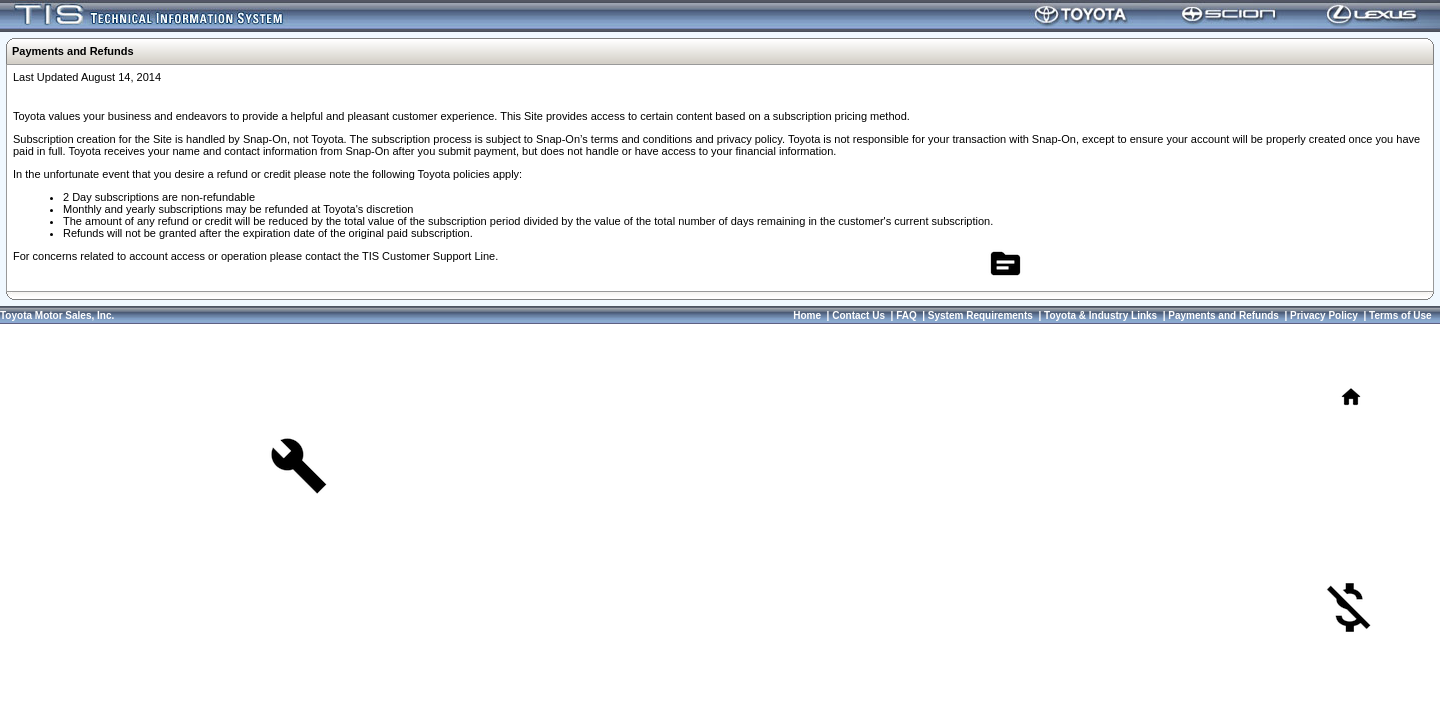 The width and height of the screenshot is (1440, 720). What do you see at coordinates (1348, 607) in the screenshot?
I see `indicates no cost or free item` at bounding box center [1348, 607].